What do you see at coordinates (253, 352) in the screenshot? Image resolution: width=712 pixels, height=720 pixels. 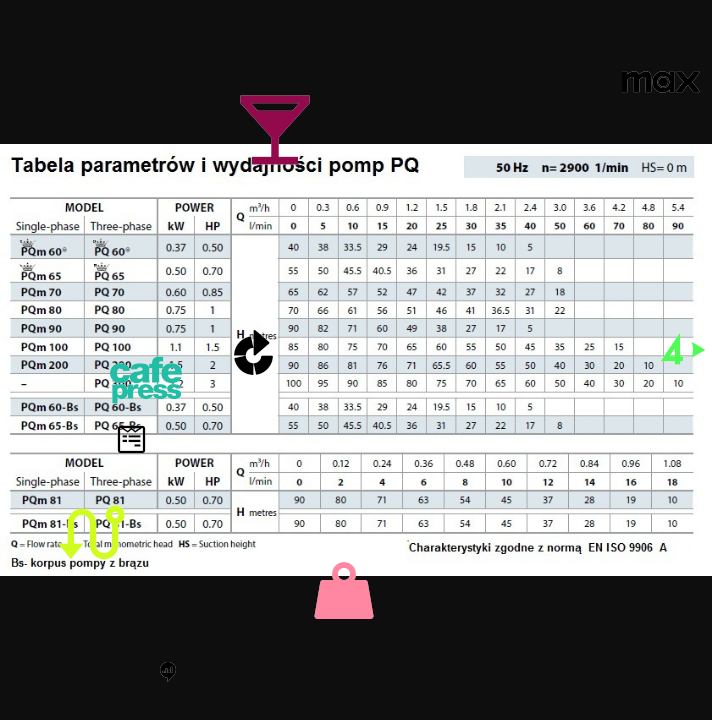 I see `Atlassian Bamboo continuous integration service` at bounding box center [253, 352].